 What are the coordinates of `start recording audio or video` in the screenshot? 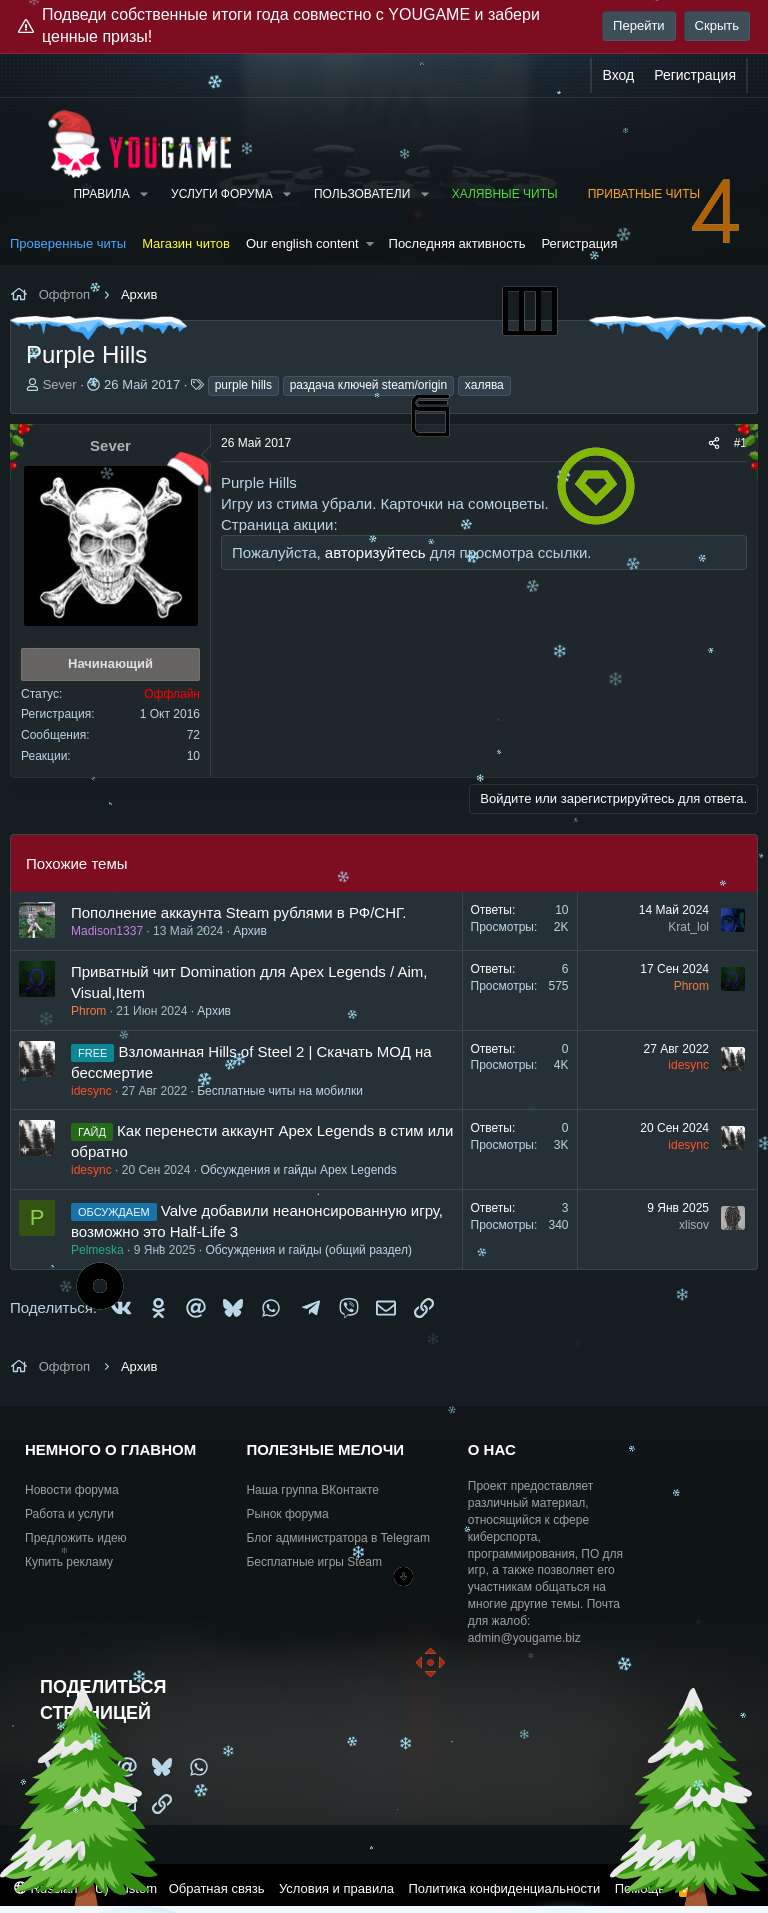 It's located at (100, 1286).